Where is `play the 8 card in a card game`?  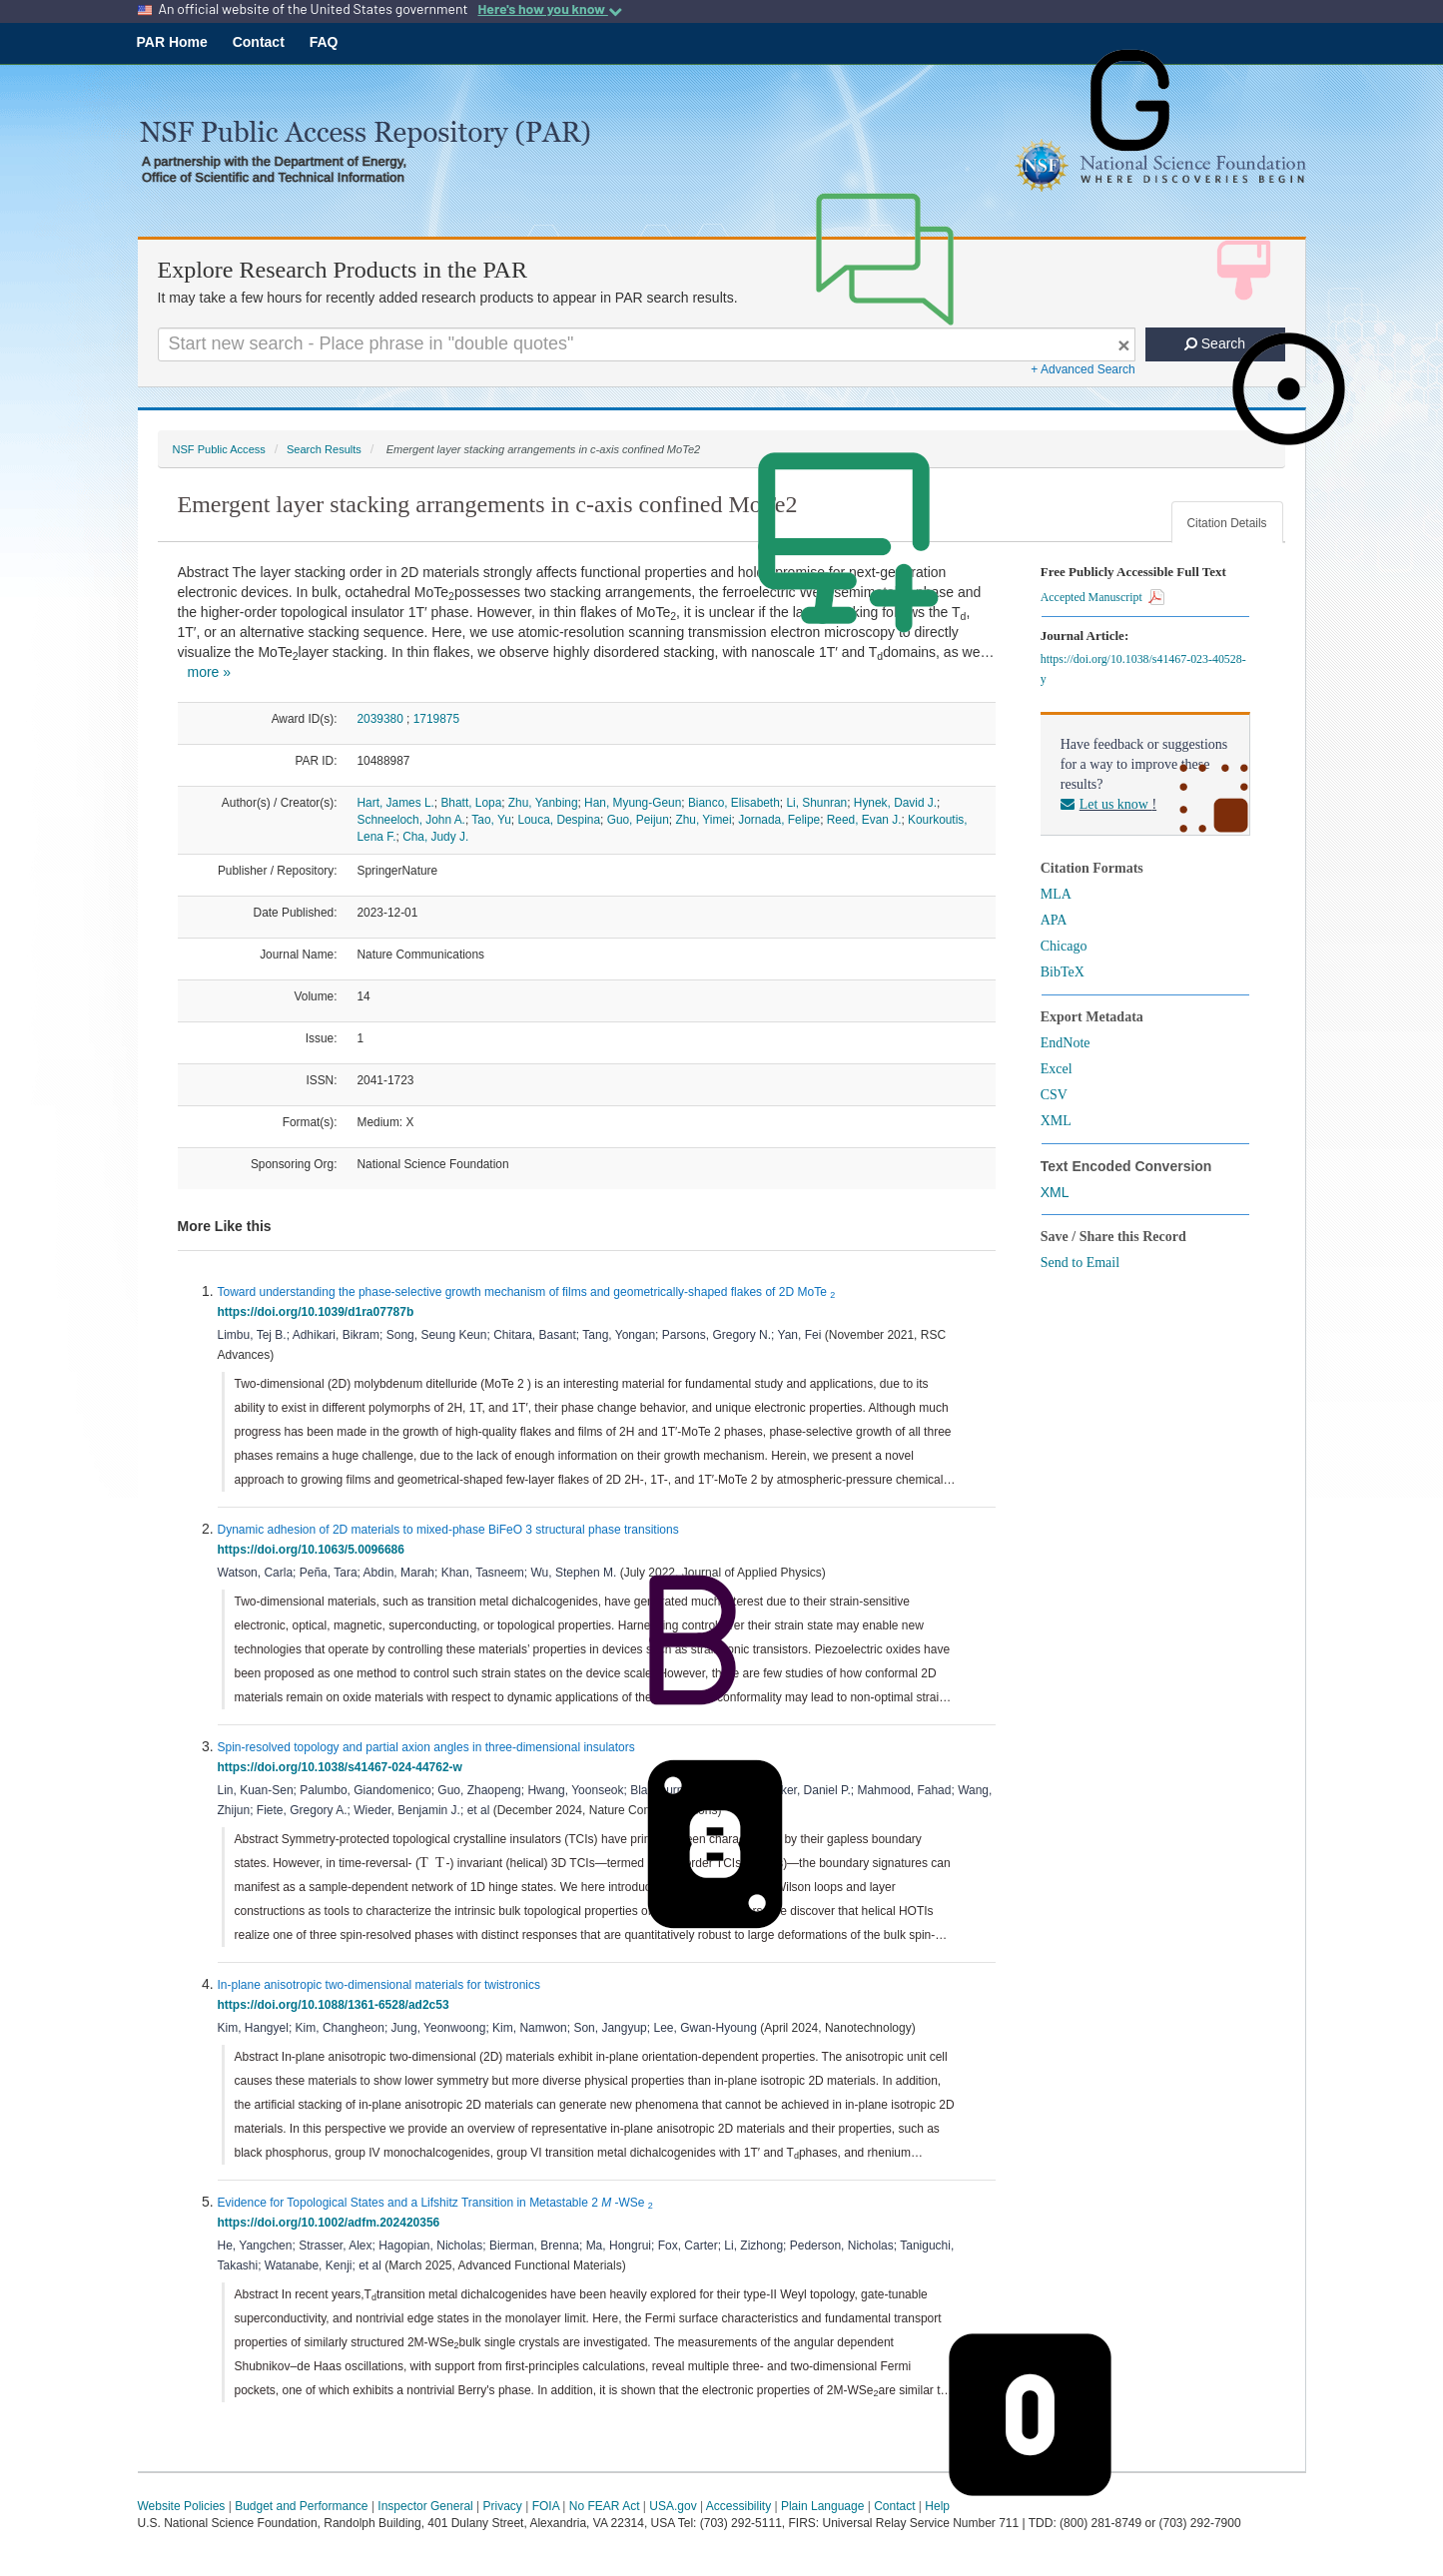
play the 8 card in a card game is located at coordinates (715, 1844).